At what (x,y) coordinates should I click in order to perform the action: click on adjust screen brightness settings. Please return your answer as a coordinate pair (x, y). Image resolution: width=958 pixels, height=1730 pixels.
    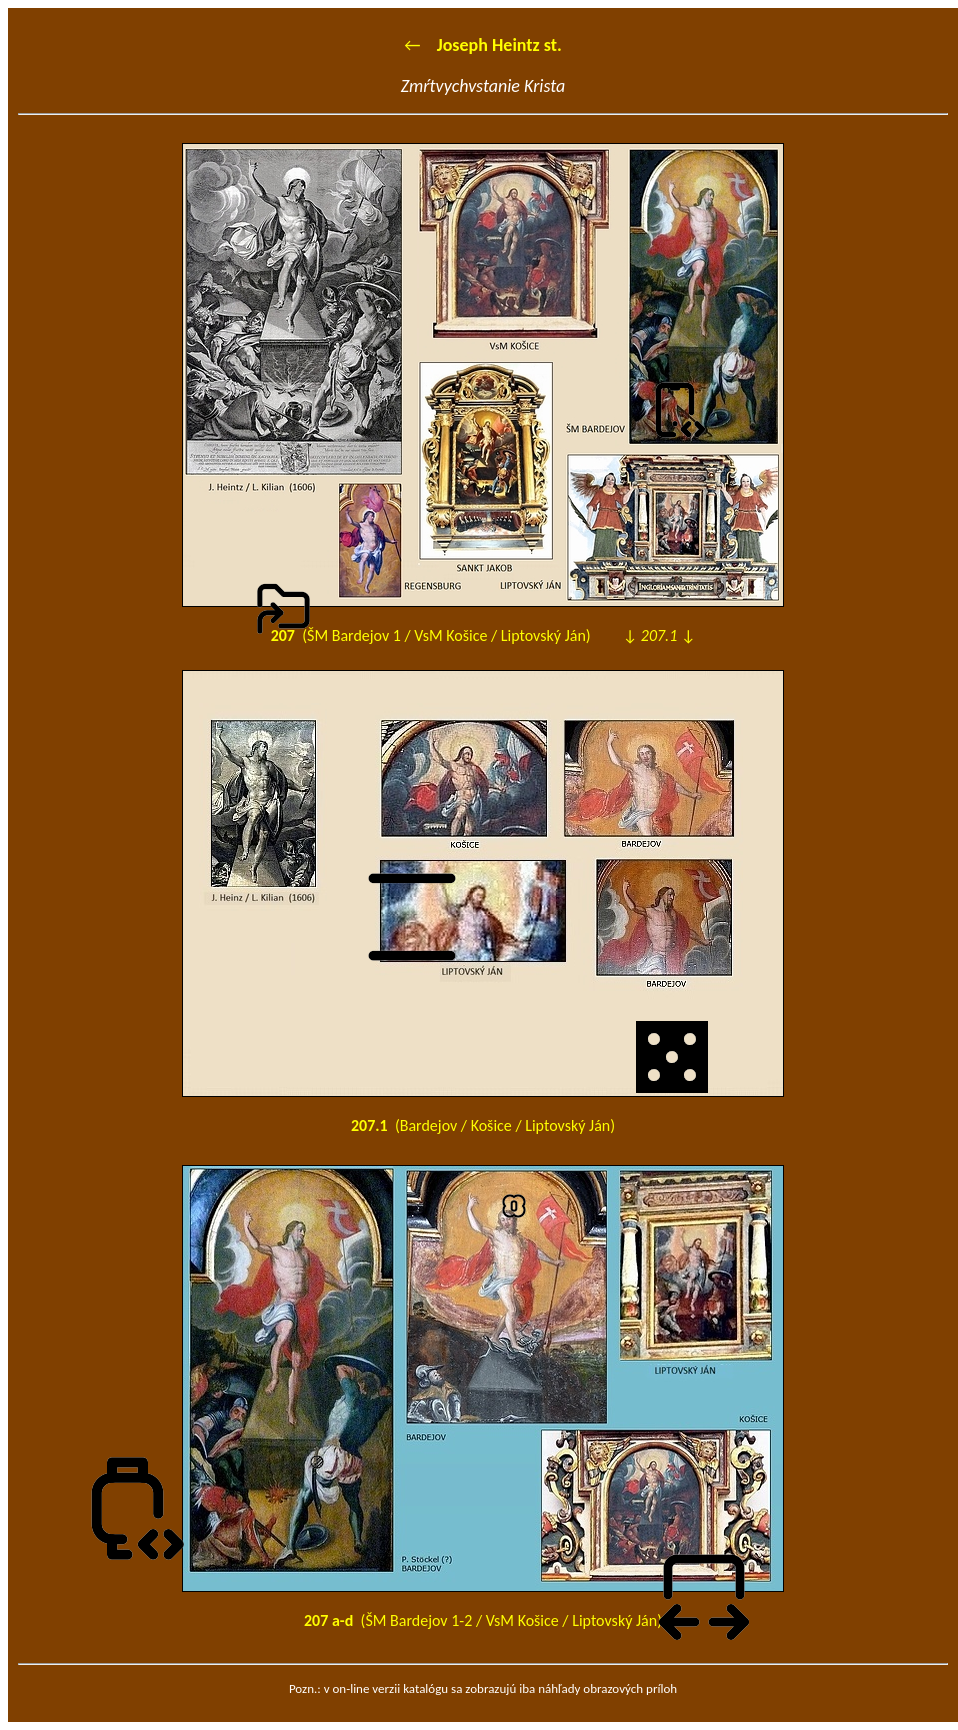
    Looking at the image, I should click on (317, 1462).